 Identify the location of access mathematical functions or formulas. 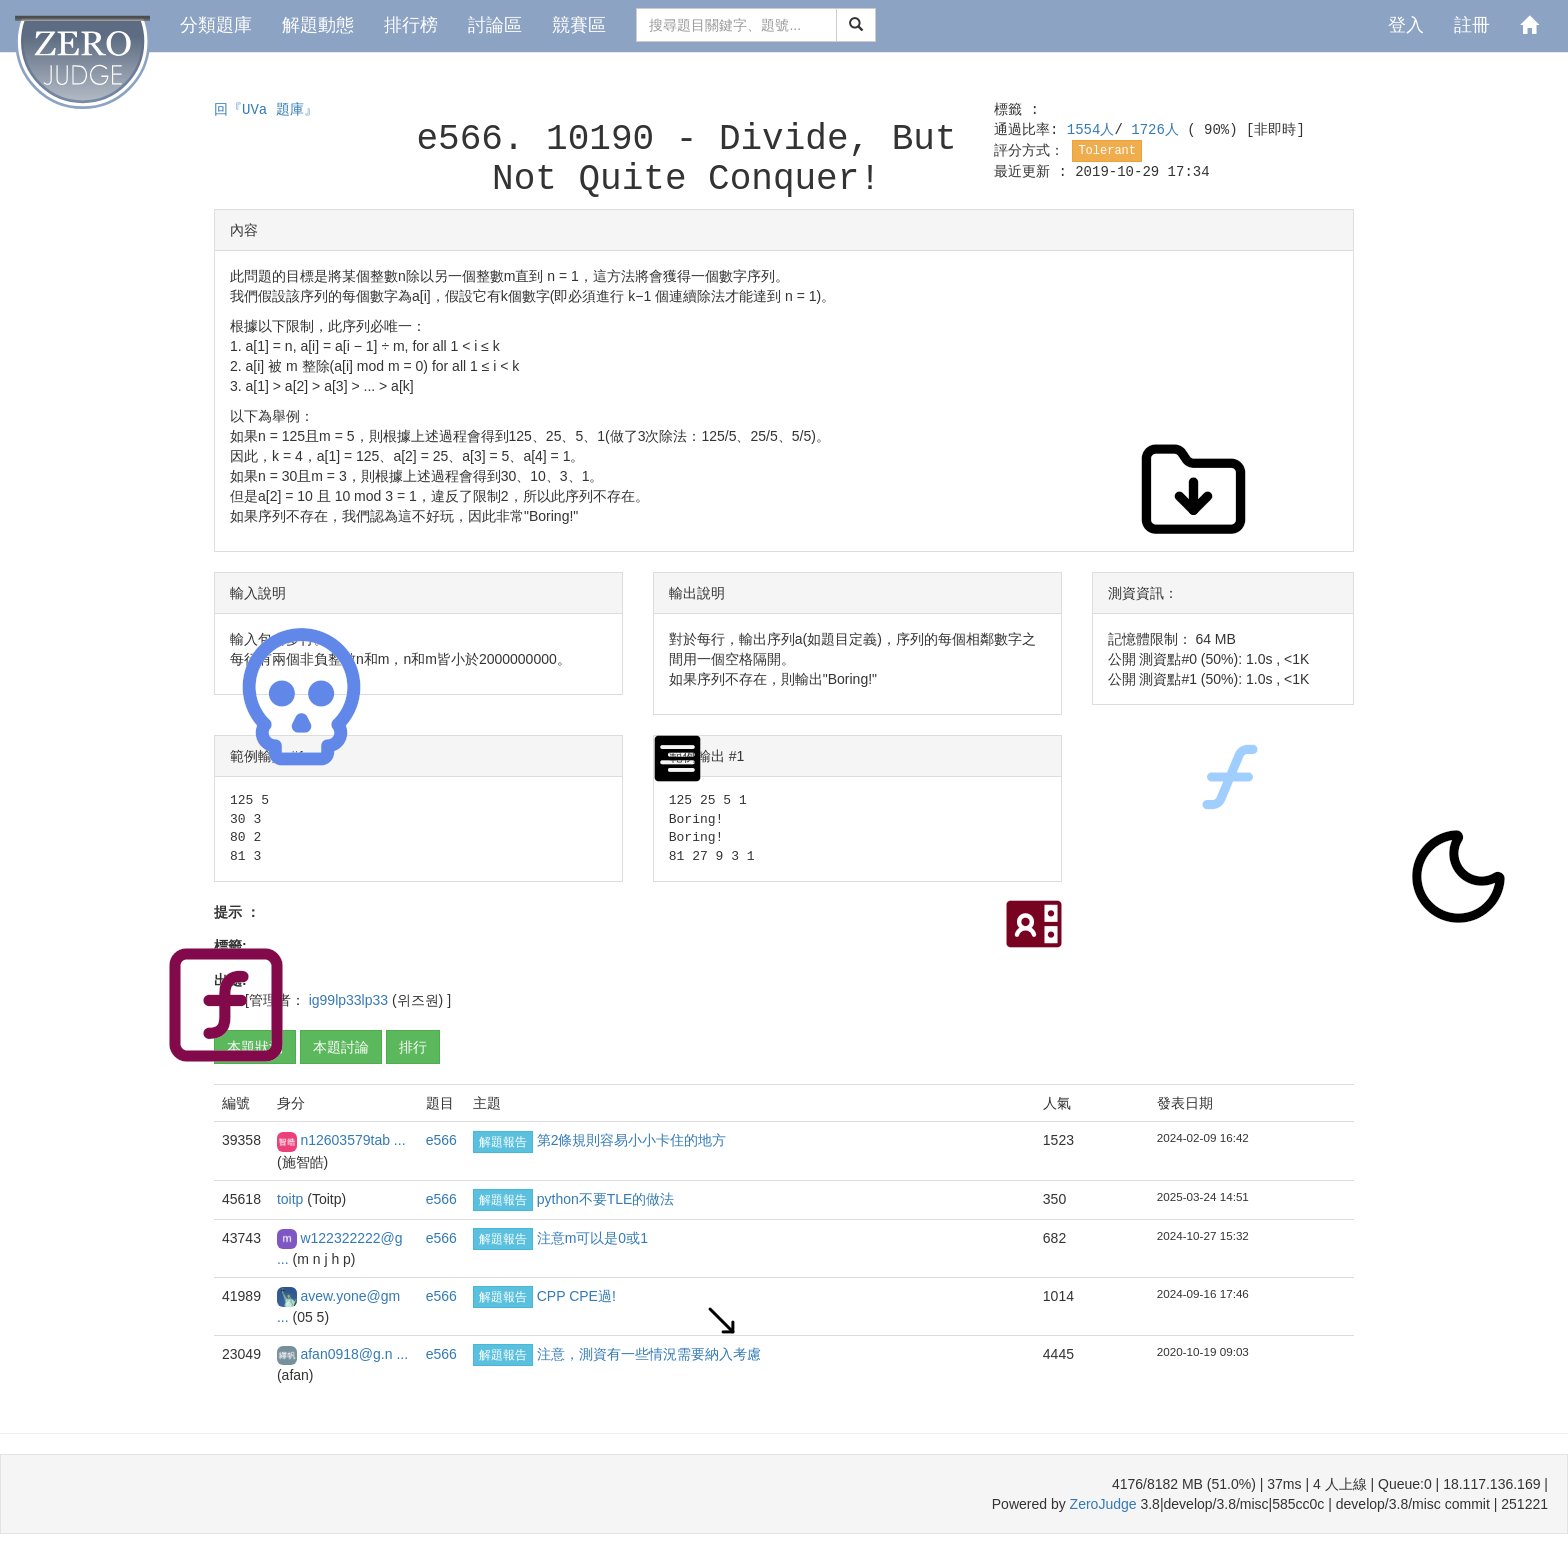
(226, 1005).